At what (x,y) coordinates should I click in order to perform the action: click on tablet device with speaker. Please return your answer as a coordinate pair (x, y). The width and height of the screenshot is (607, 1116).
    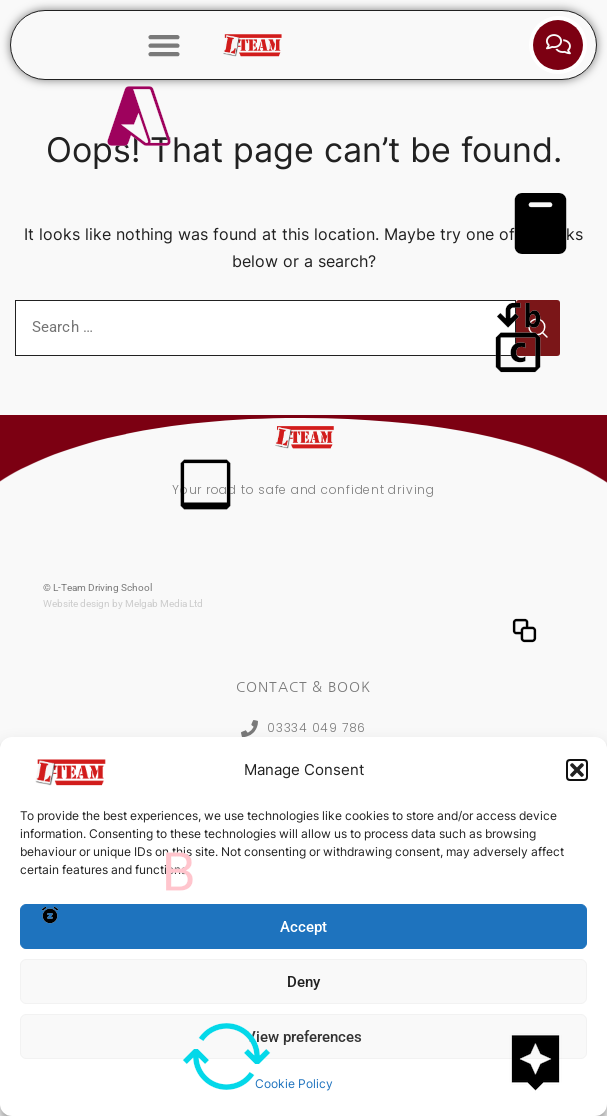
    Looking at the image, I should click on (540, 223).